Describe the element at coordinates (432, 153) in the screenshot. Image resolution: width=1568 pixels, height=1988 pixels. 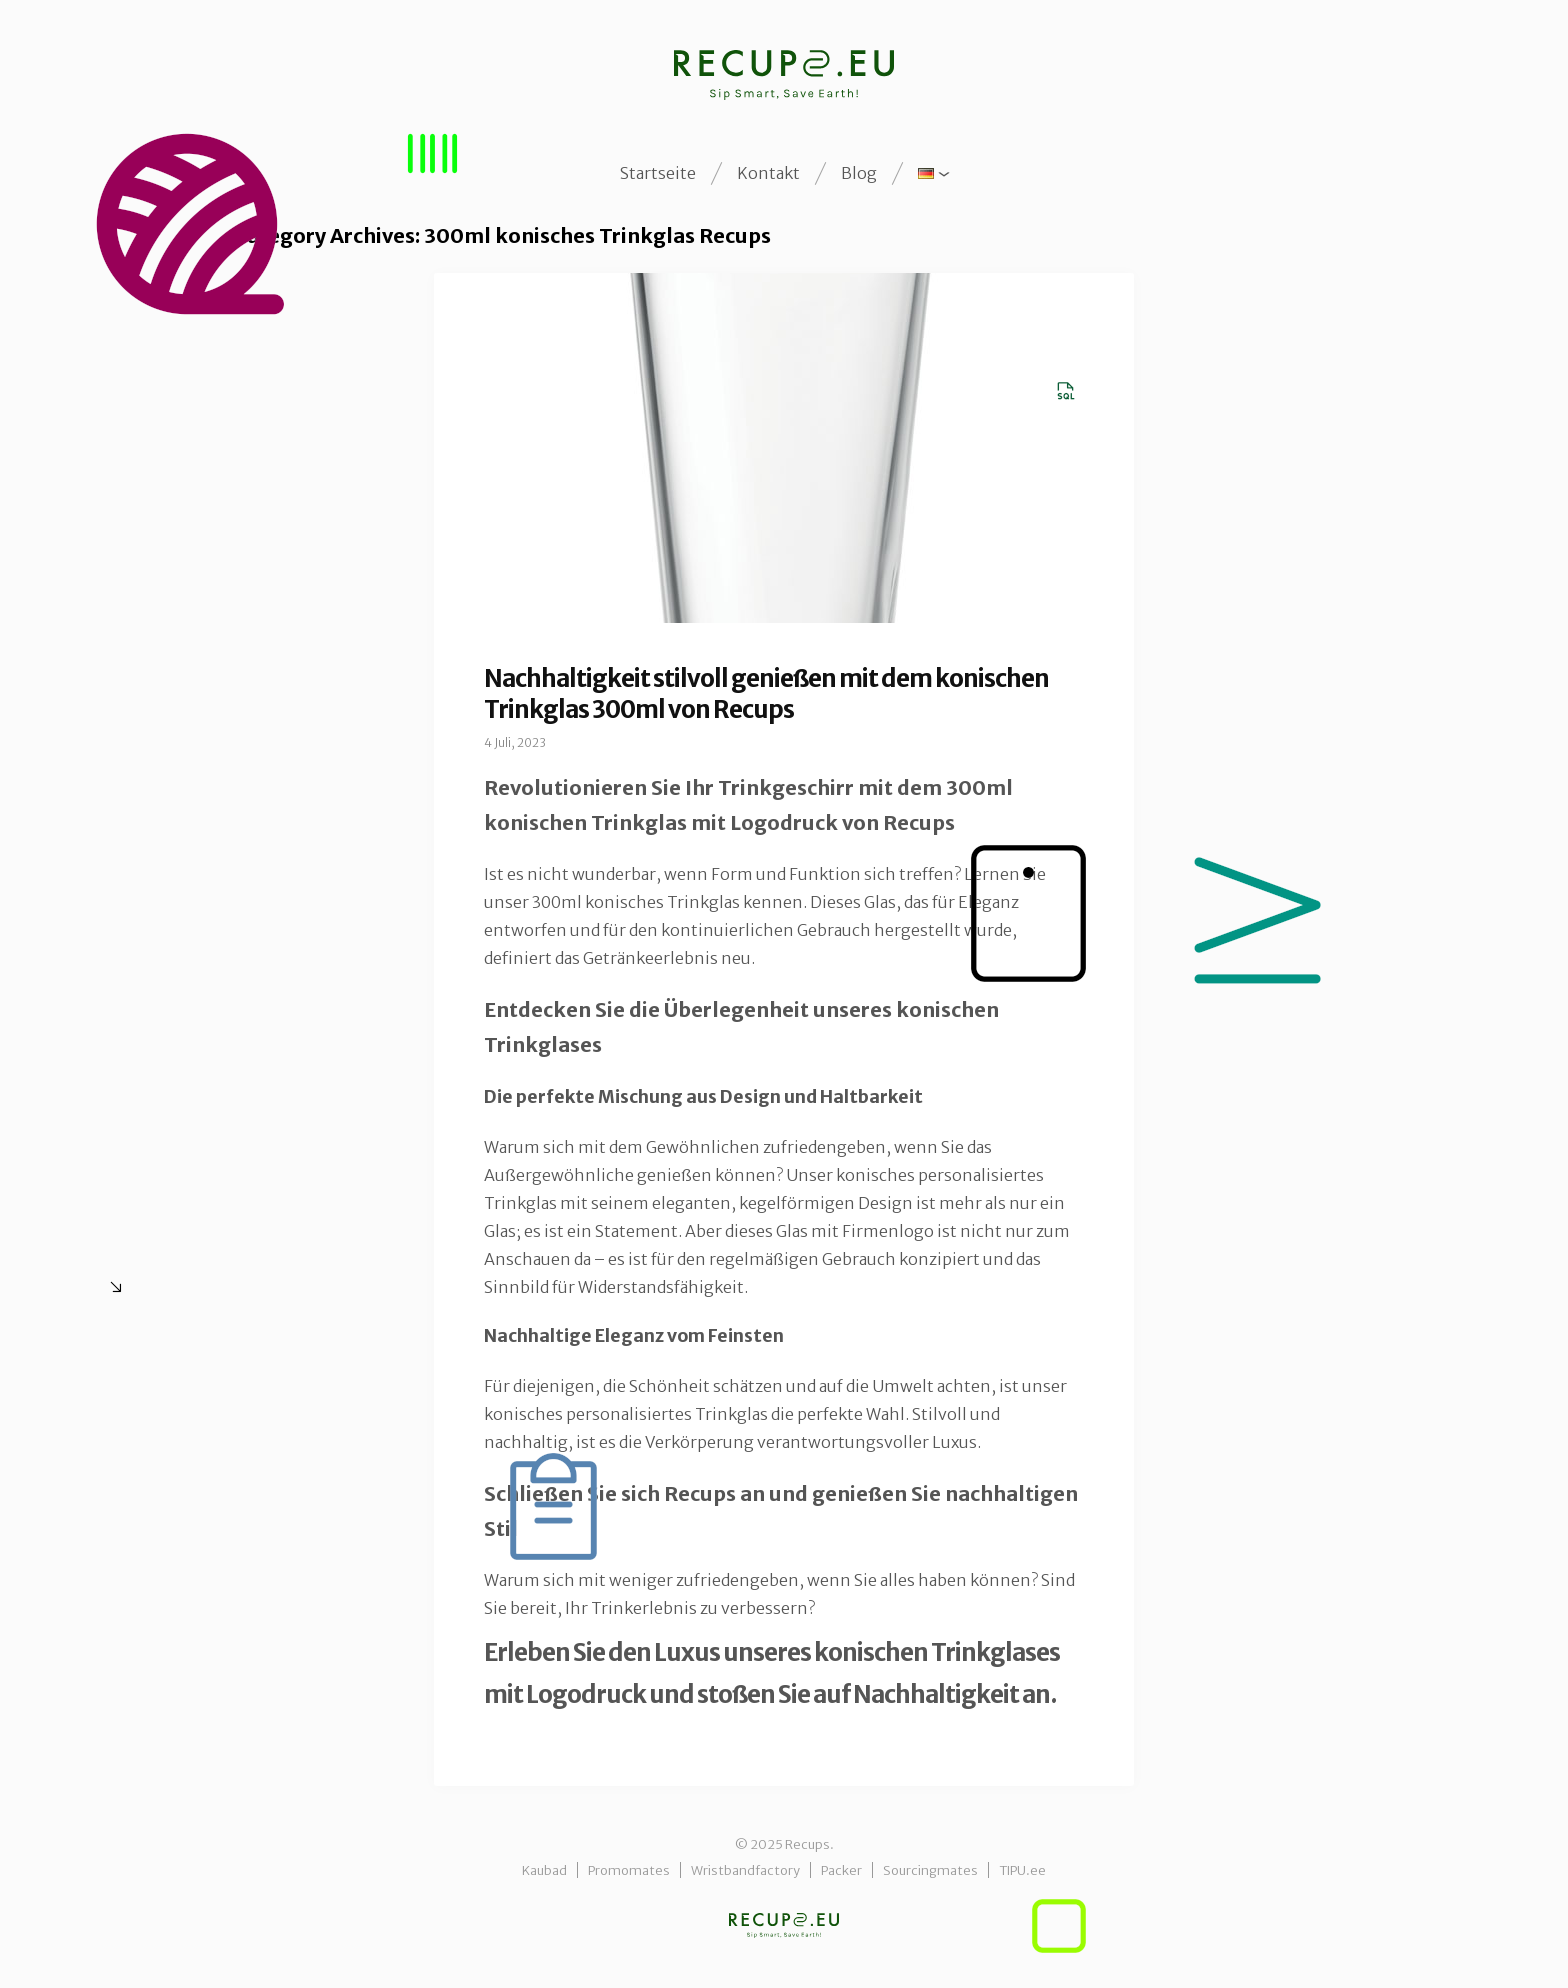
I see `scan a barcode` at that location.